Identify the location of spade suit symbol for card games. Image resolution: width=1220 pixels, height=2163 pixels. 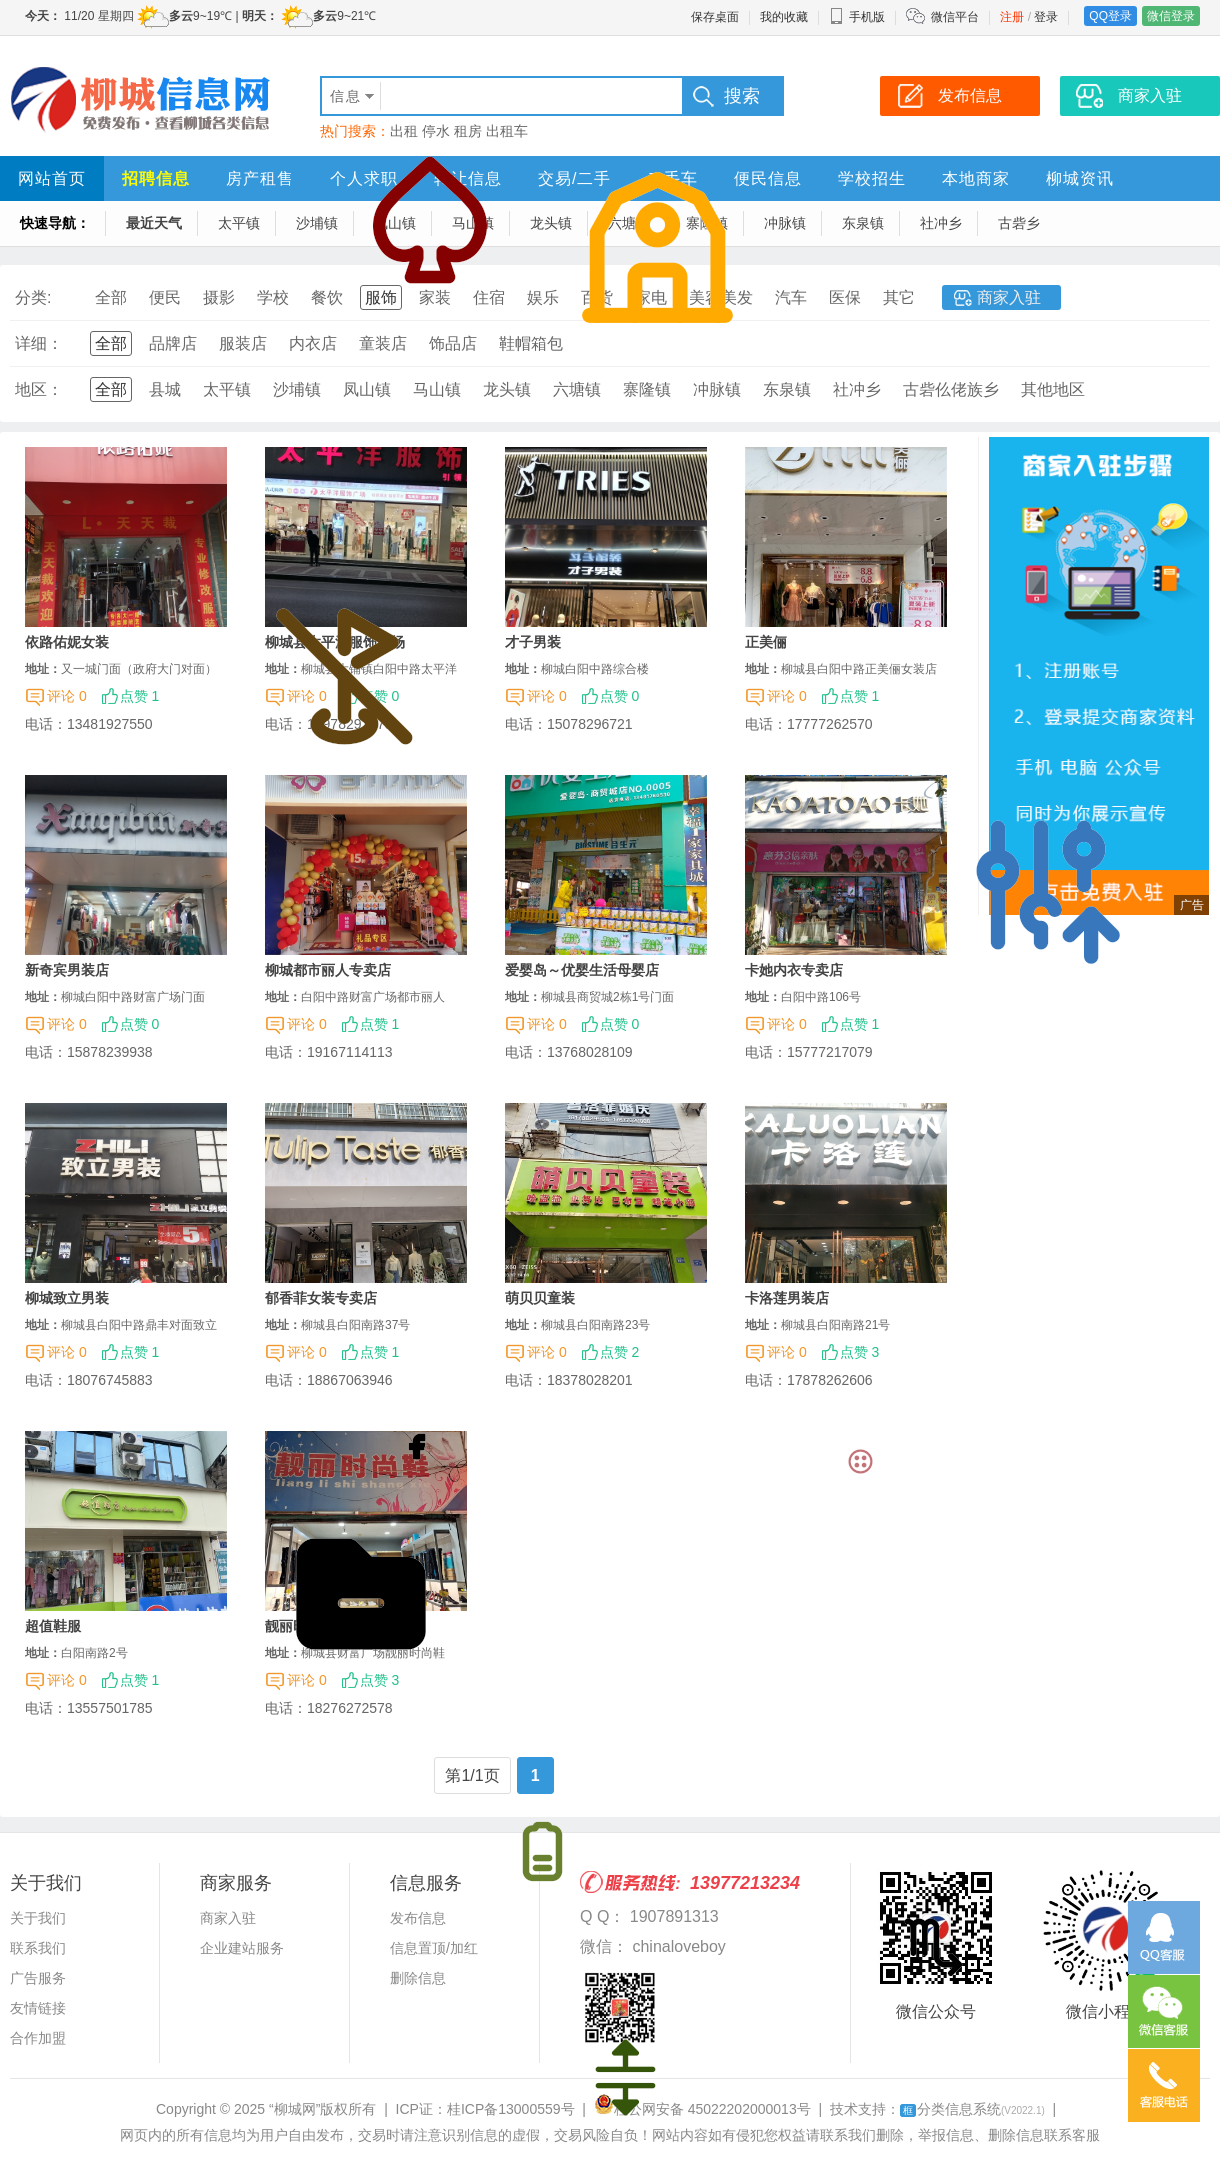
(430, 220).